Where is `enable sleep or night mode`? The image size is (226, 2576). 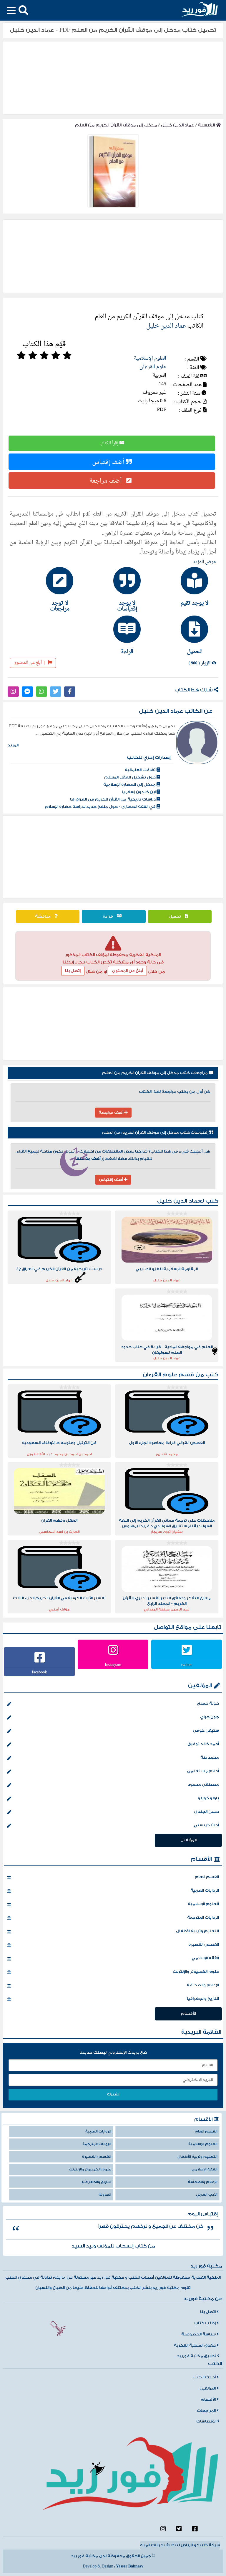
enable sleep or night mode is located at coordinates (74, 1162).